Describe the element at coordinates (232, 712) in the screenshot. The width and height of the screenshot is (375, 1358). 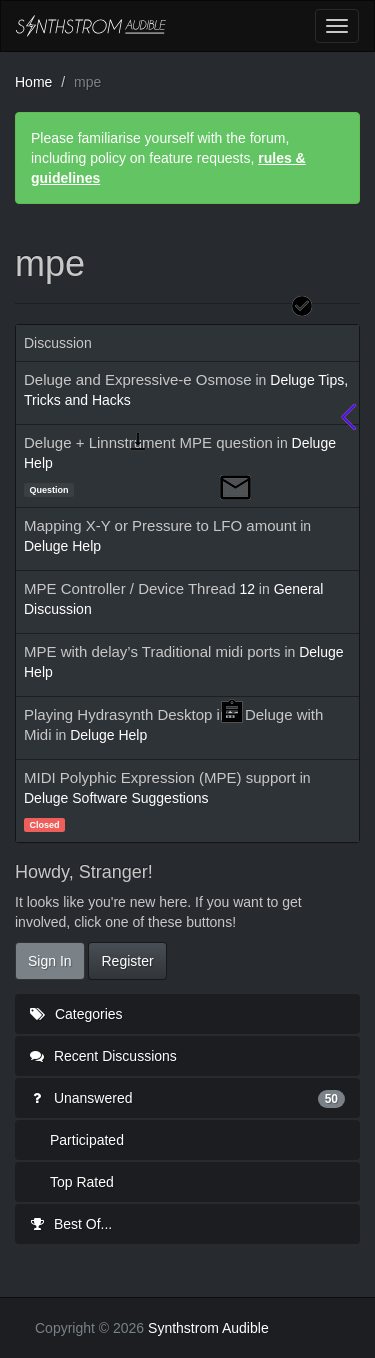
I see `view assignments or tasks` at that location.